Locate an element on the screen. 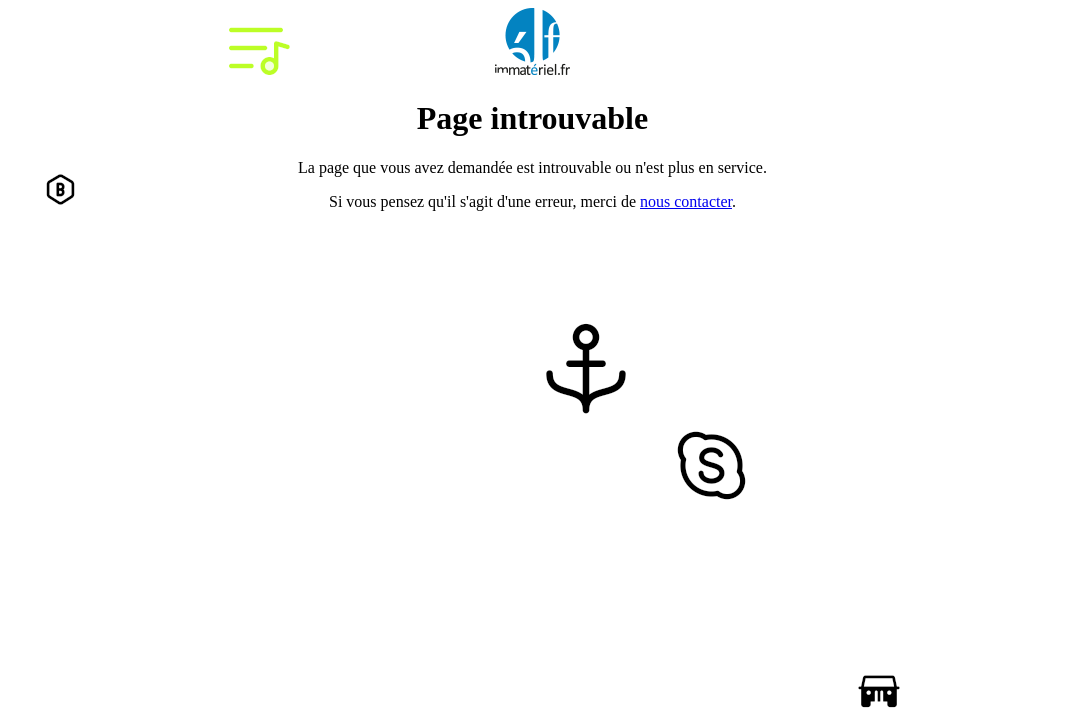 This screenshot has height=720, width=1065. select off-road or adventure vehicle type is located at coordinates (879, 692).